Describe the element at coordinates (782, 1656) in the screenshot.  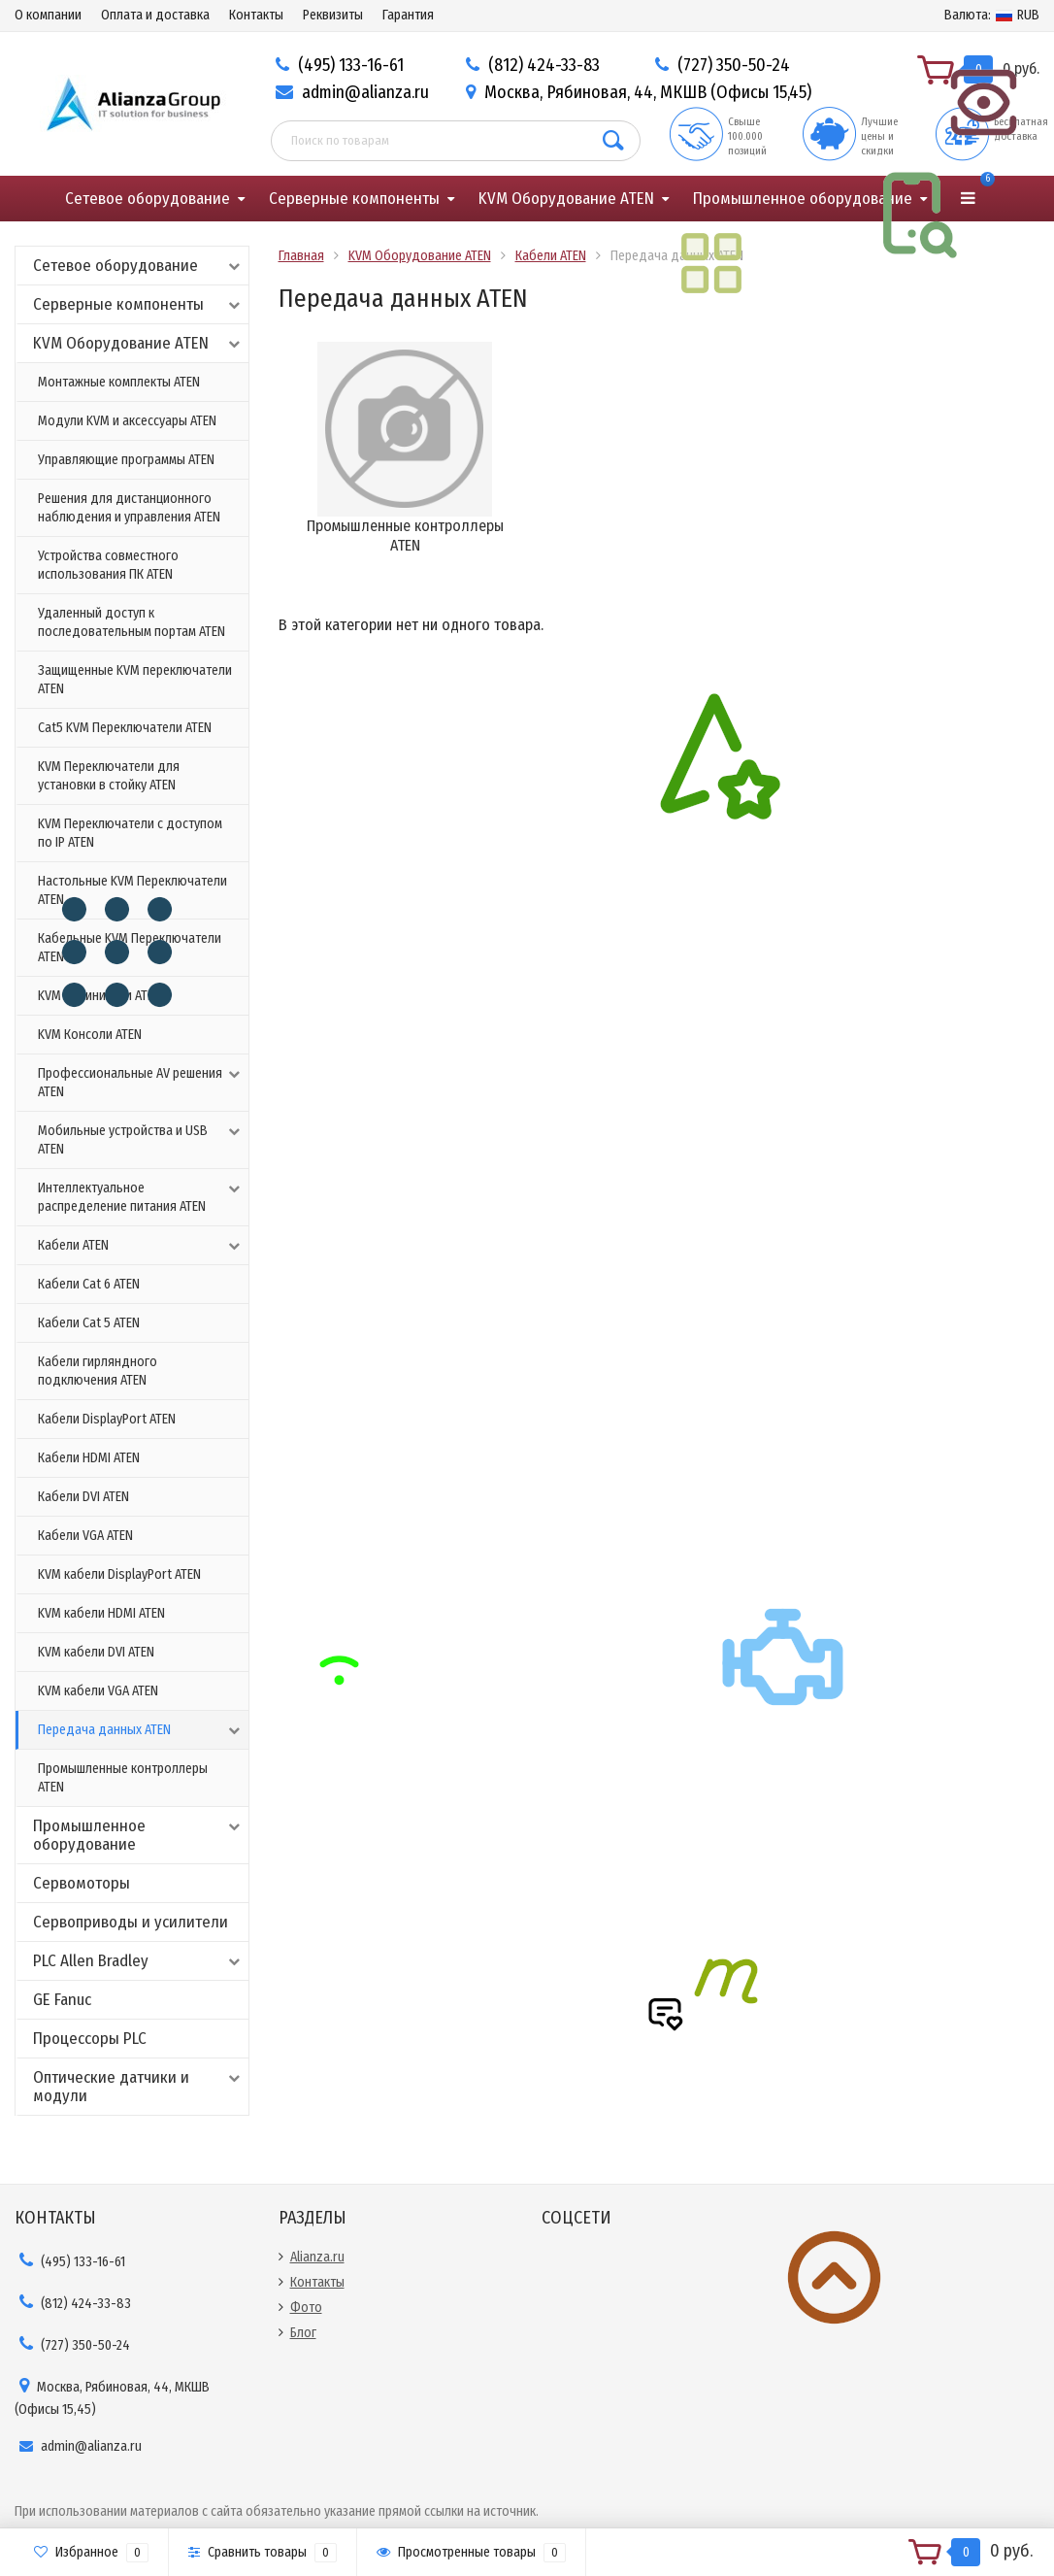
I see `view engine or vehicle diagnostics` at that location.